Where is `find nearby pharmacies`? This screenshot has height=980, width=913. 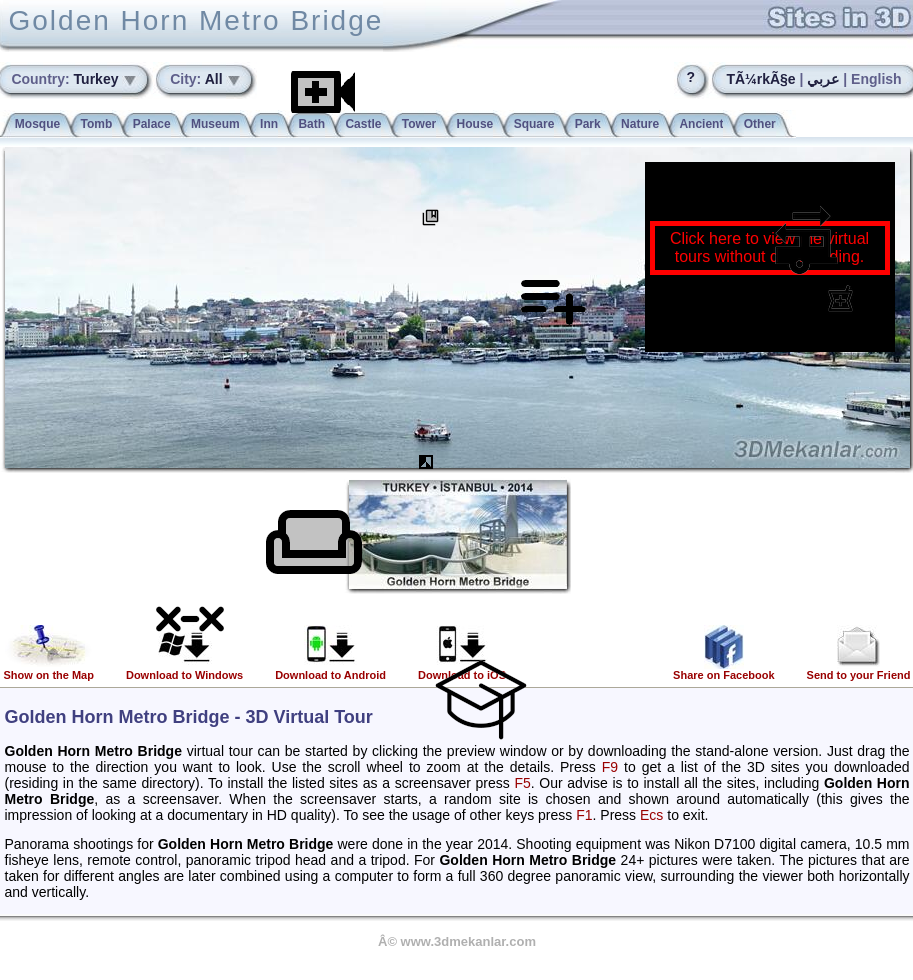
find nearby pharmacies is located at coordinates (840, 299).